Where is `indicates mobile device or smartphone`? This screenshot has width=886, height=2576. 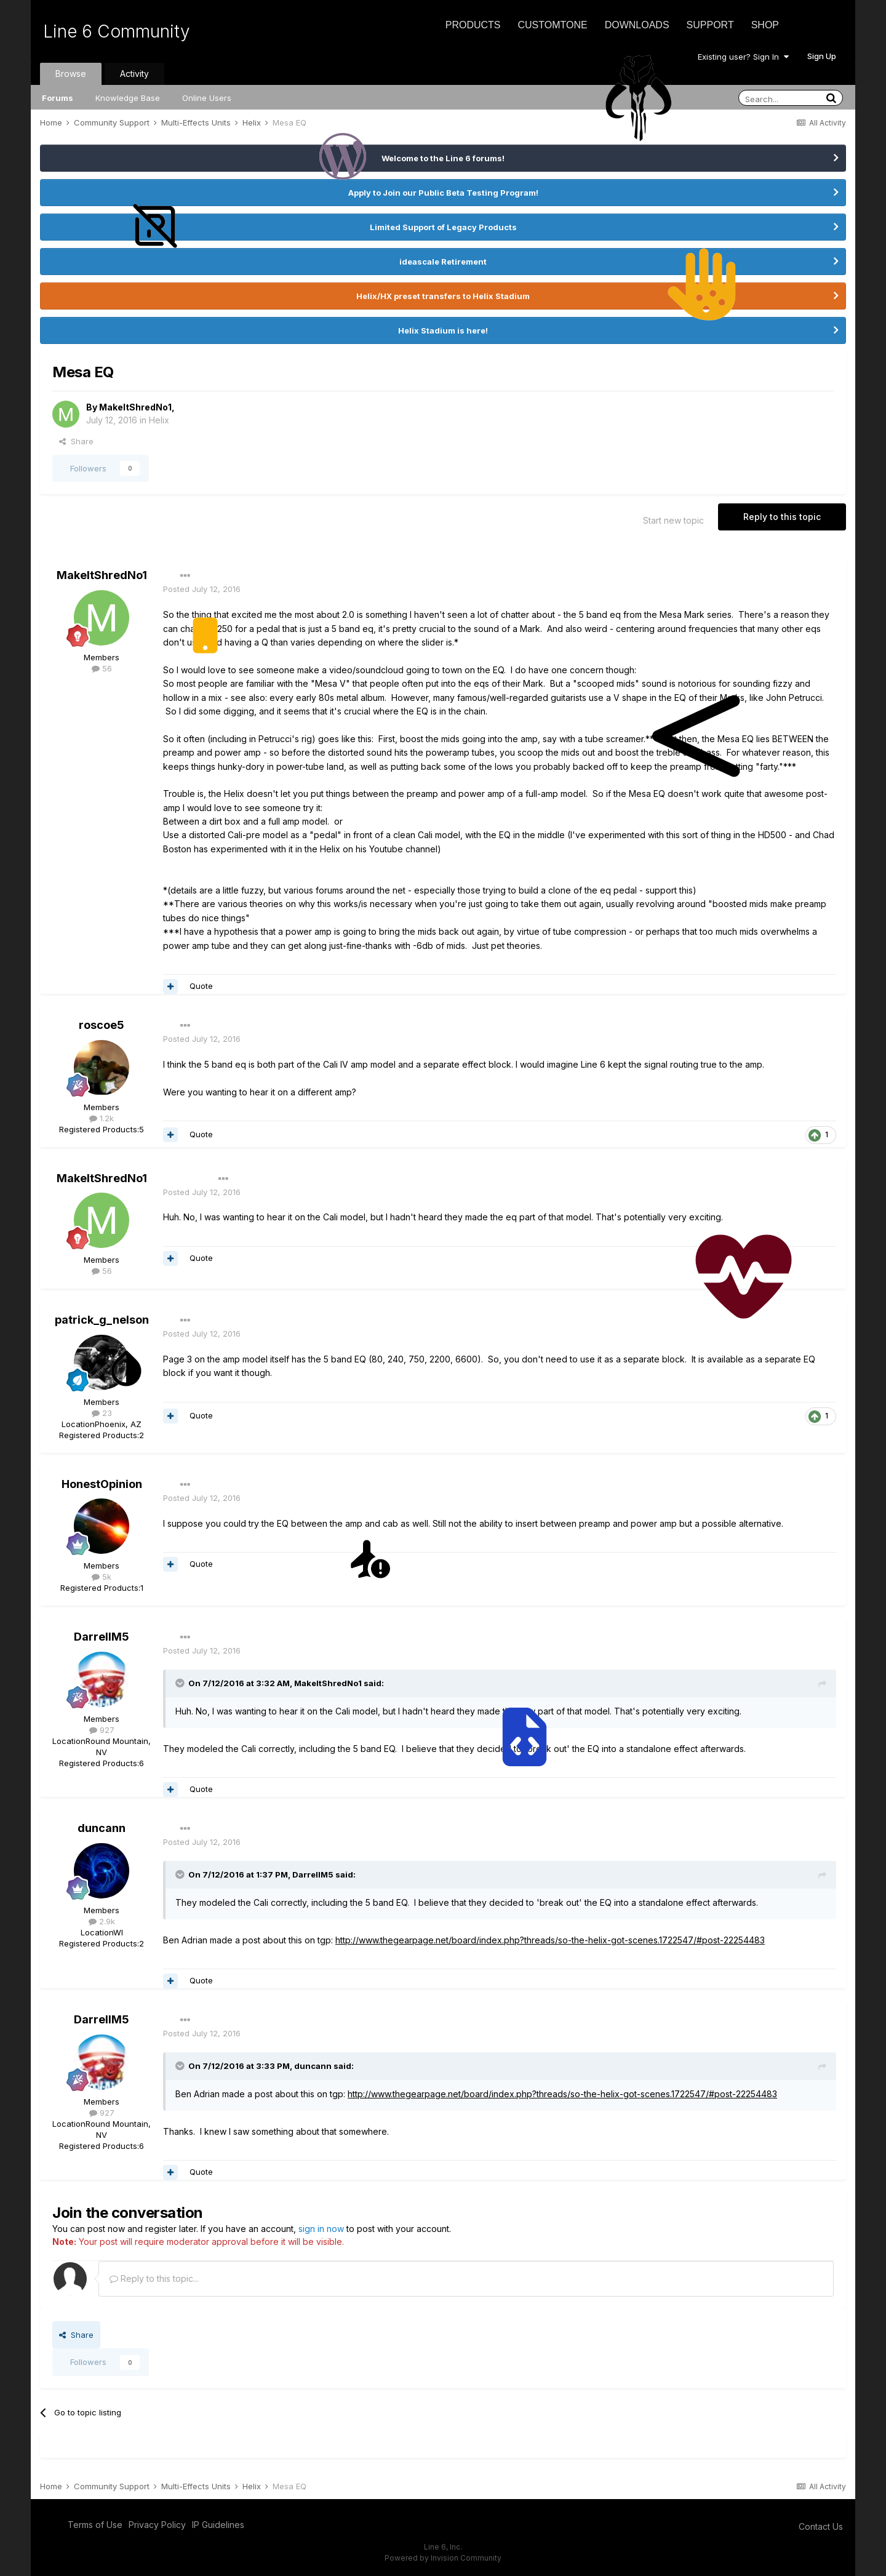 indicates mobile device or smartphone is located at coordinates (205, 635).